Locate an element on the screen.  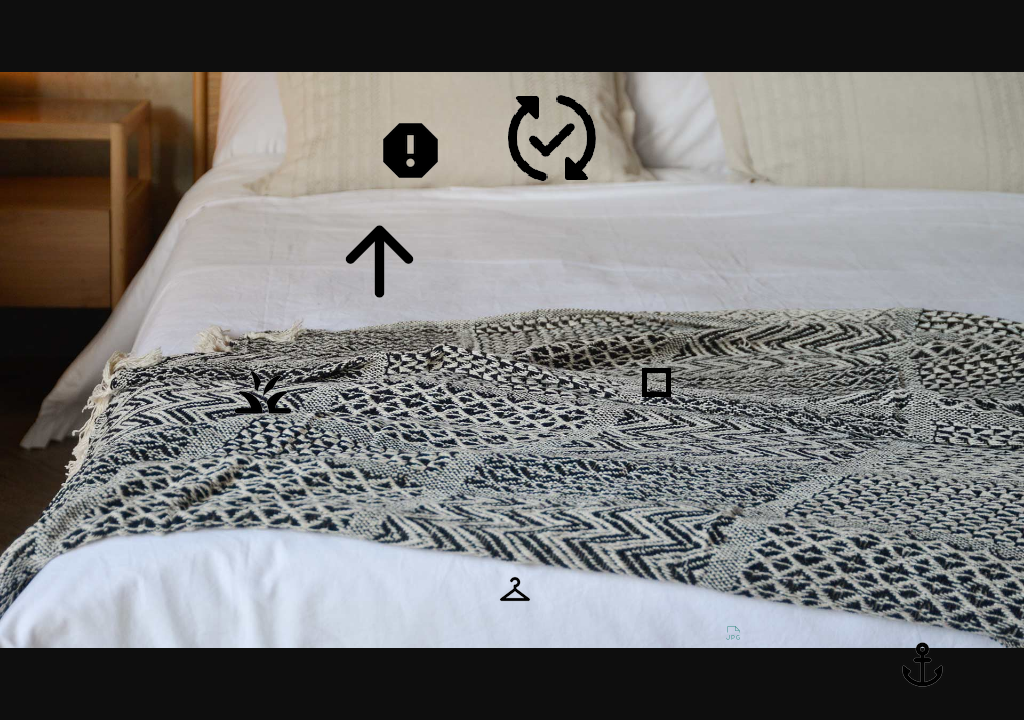
stop media playback is located at coordinates (656, 382).